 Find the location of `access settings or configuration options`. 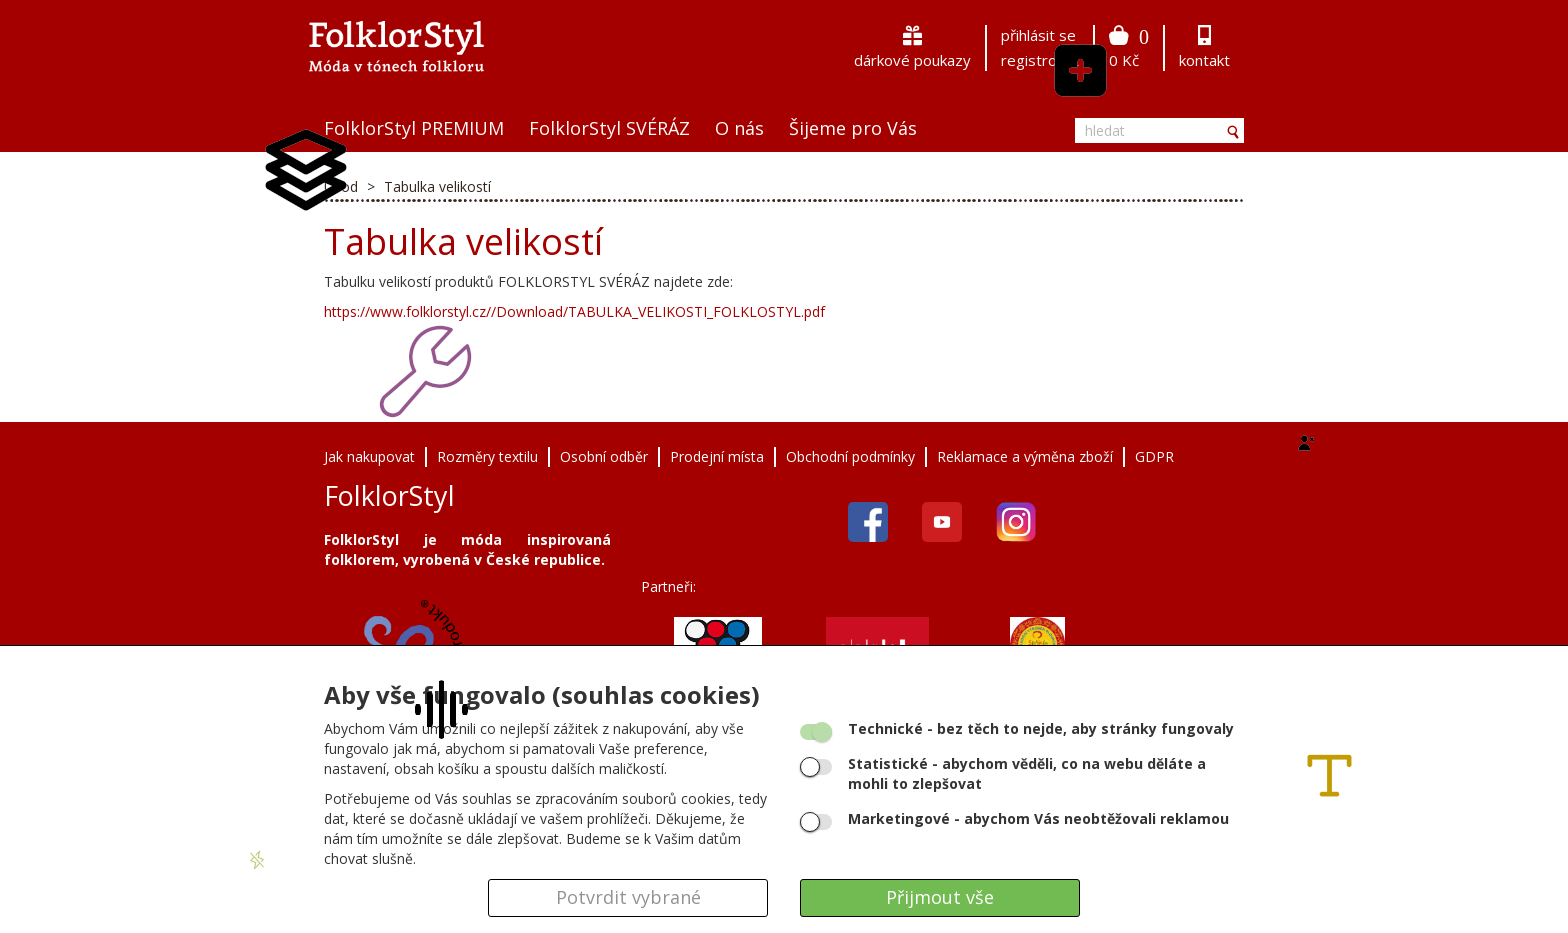

access settings or configuration options is located at coordinates (425, 371).